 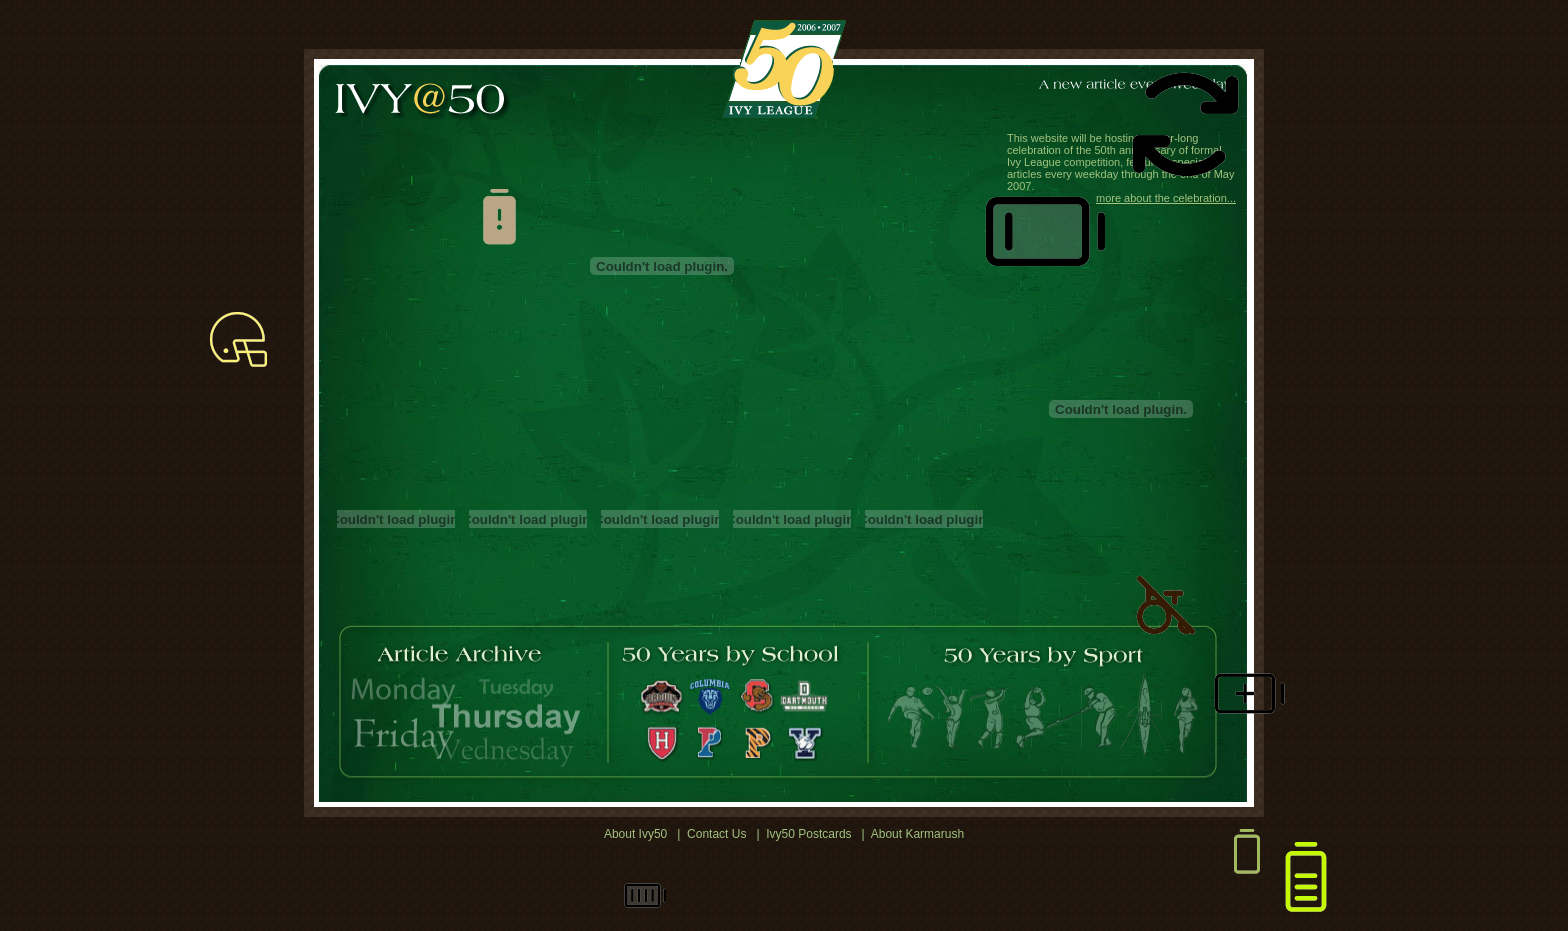 I want to click on add or extend battery life, so click(x=1248, y=693).